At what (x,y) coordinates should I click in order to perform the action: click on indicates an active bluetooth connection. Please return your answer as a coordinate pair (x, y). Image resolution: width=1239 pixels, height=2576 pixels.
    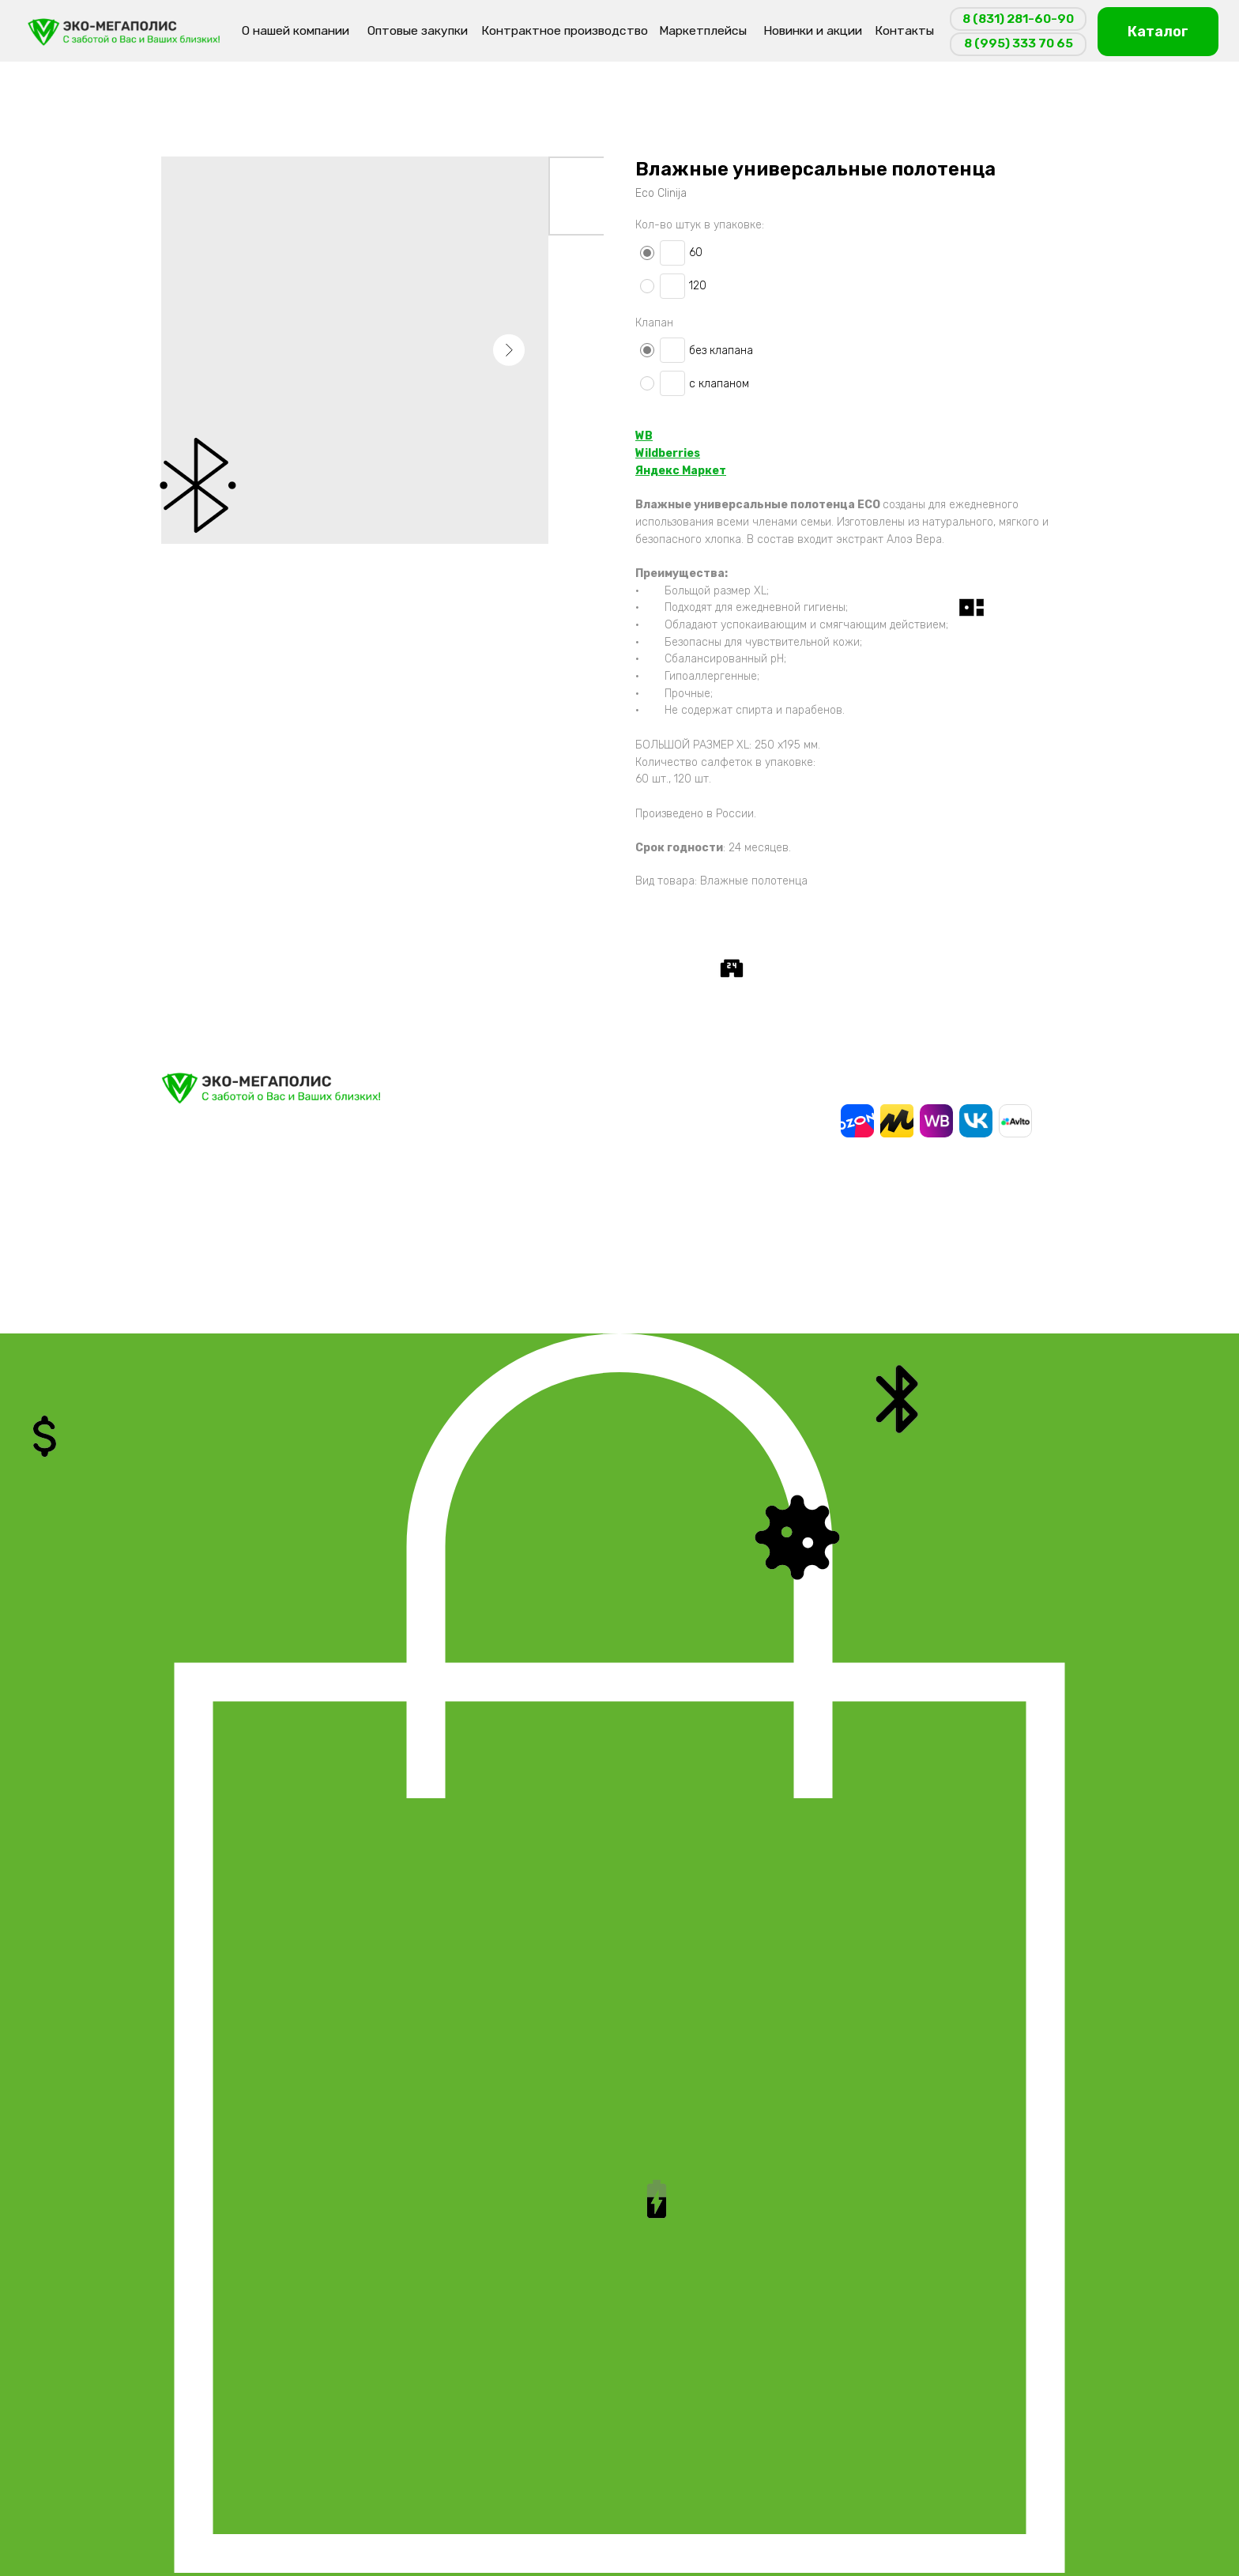
    Looking at the image, I should click on (196, 485).